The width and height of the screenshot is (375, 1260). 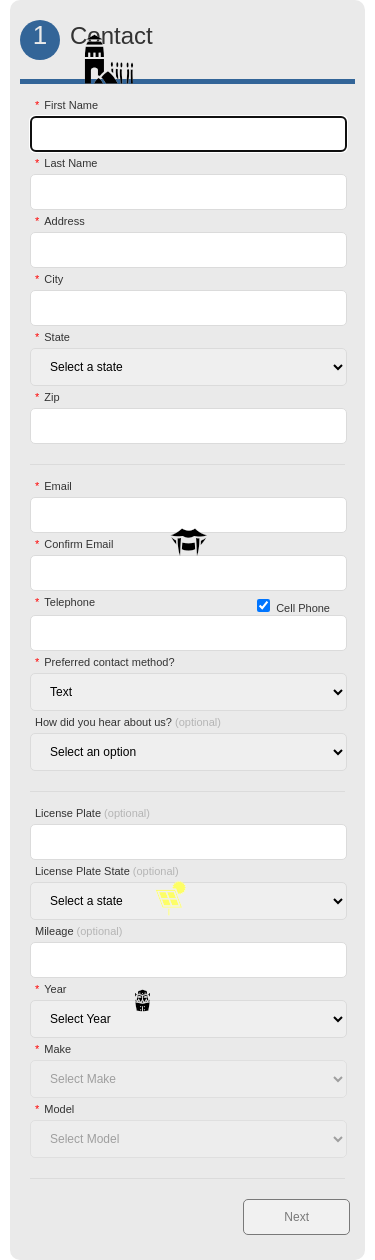 I want to click on granary or grain storage building in a farming game, so click(x=109, y=58).